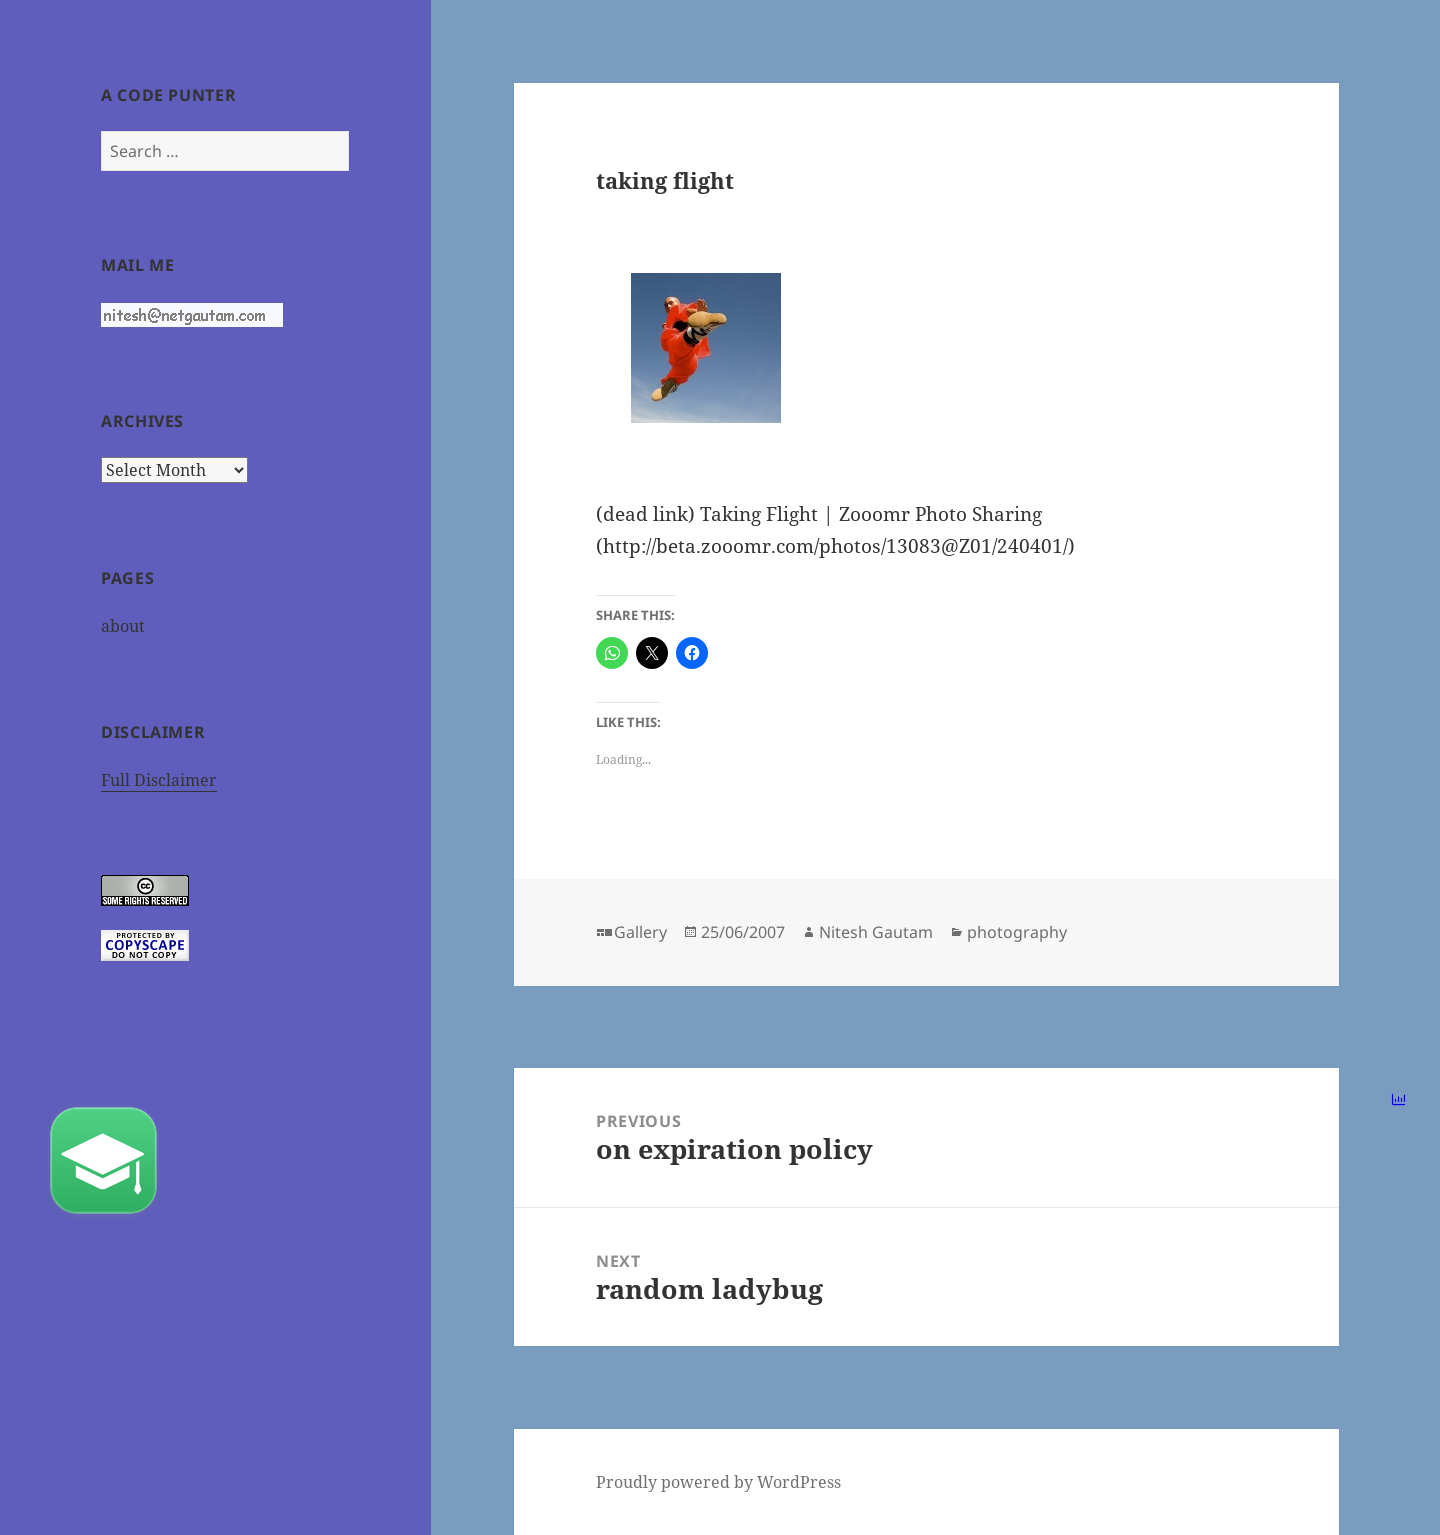 The height and width of the screenshot is (1535, 1440). I want to click on view analytics or statistics, so click(1398, 1099).